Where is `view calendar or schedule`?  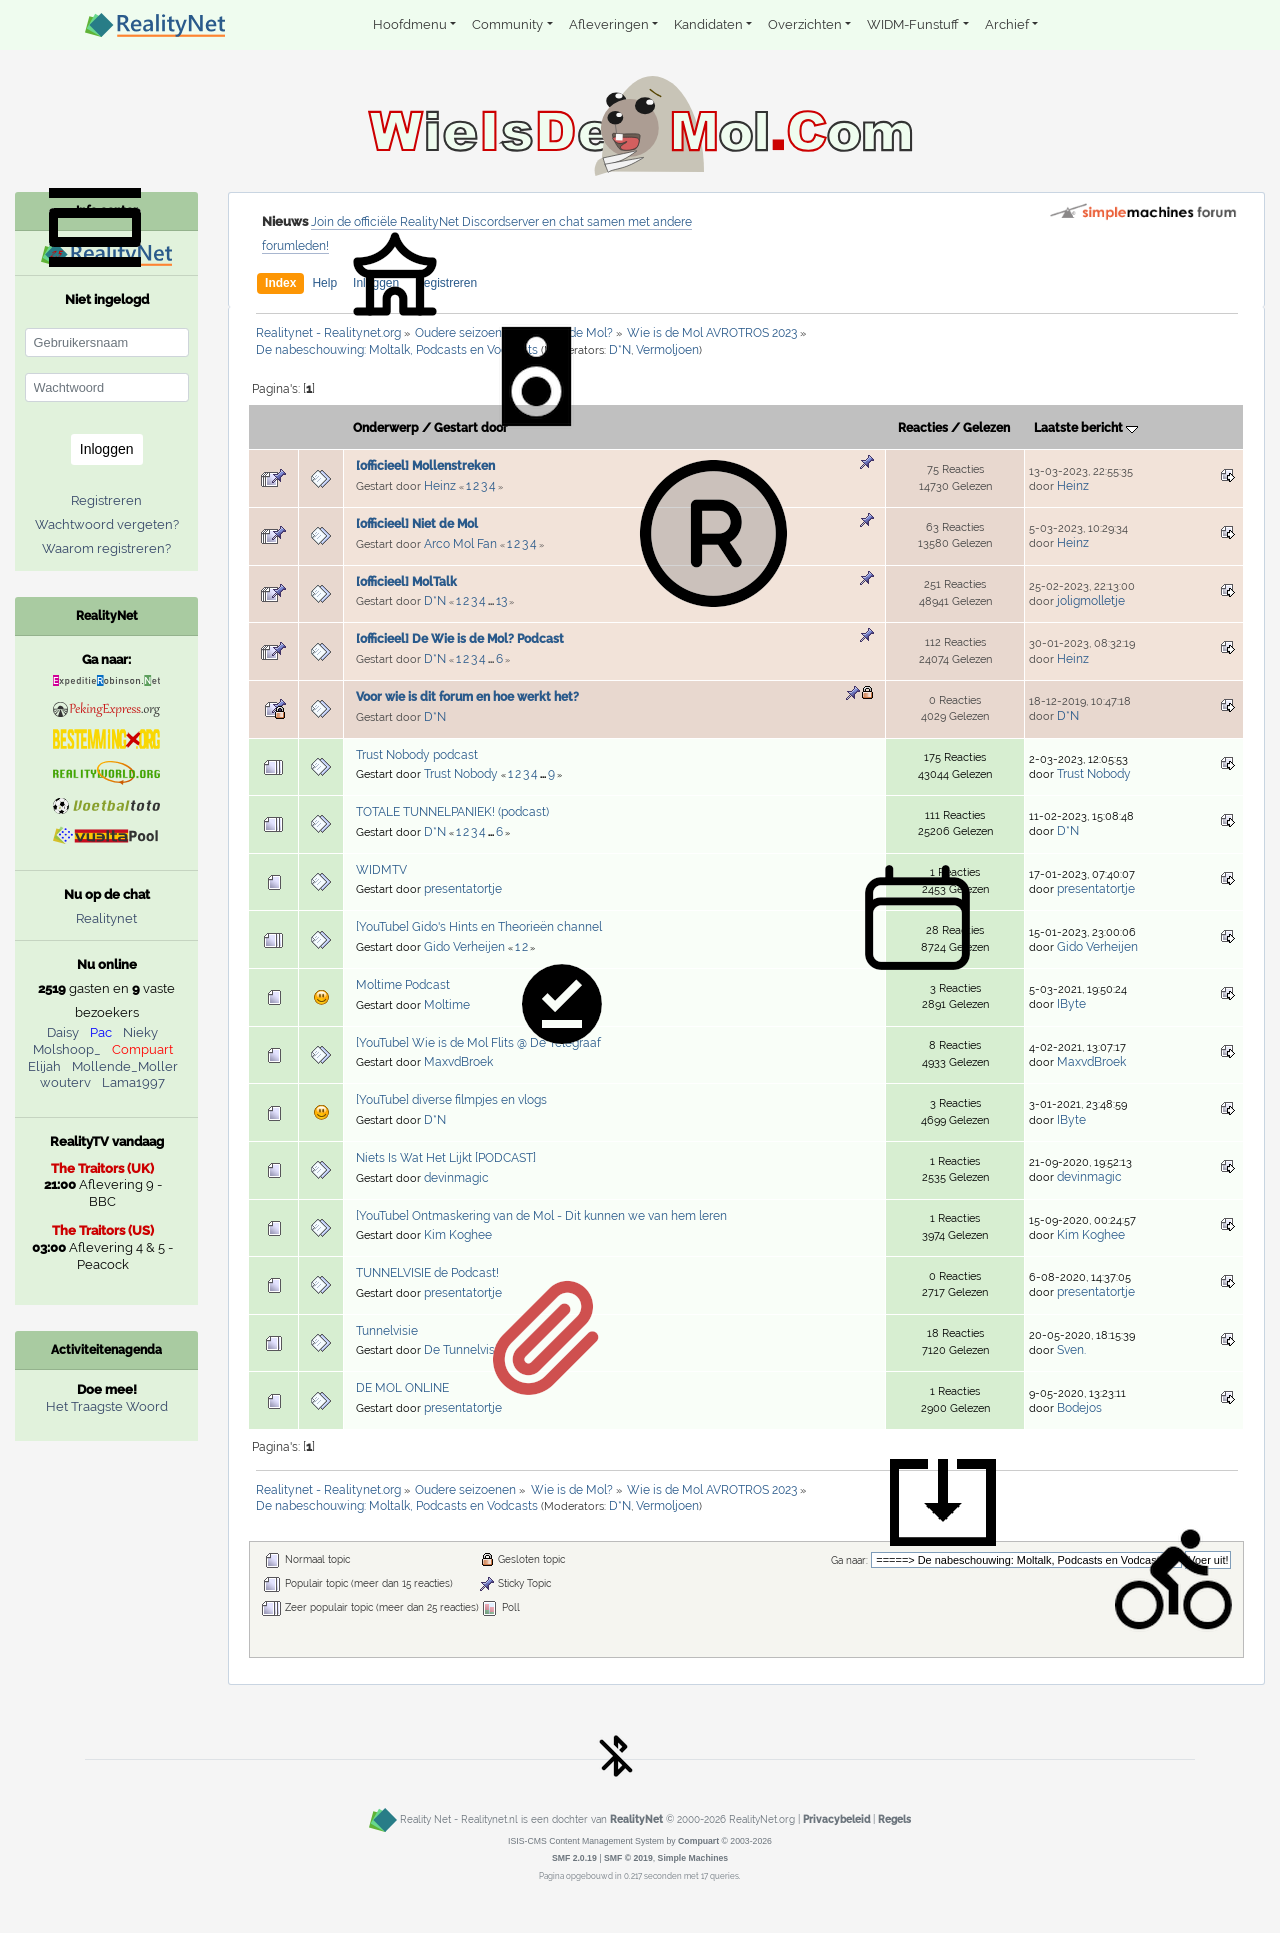 view calendar or schedule is located at coordinates (917, 917).